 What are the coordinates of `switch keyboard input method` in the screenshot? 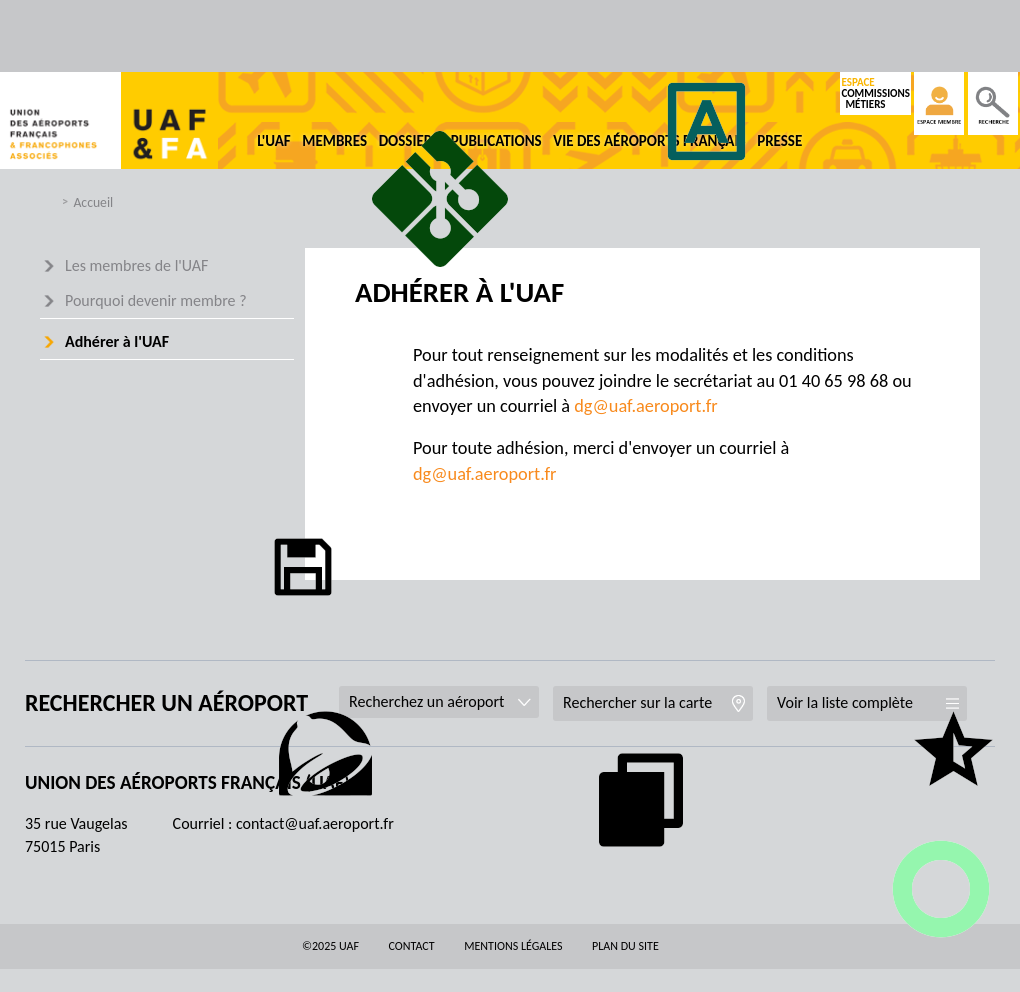 It's located at (706, 121).